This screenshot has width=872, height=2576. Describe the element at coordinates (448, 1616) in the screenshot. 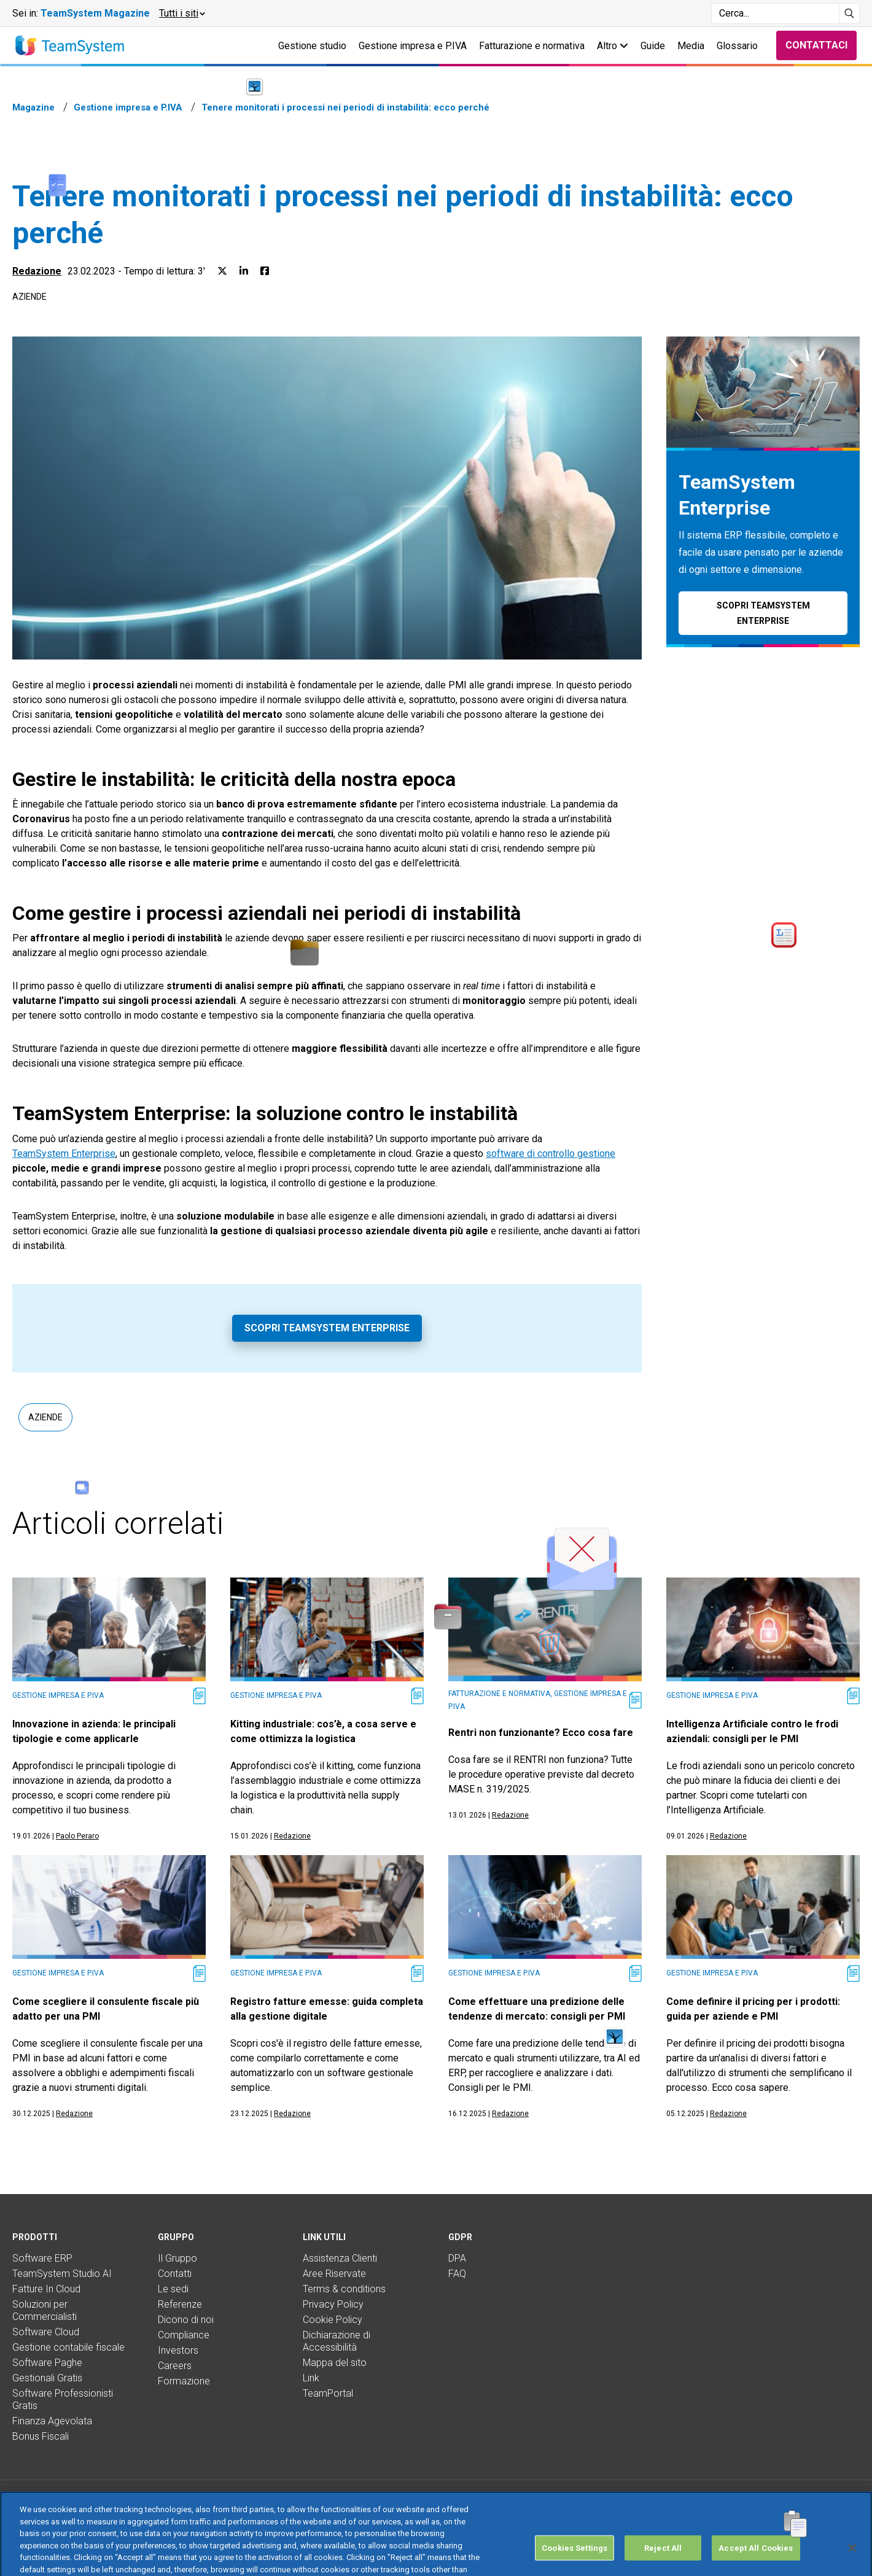

I see `open the file manager application` at that location.